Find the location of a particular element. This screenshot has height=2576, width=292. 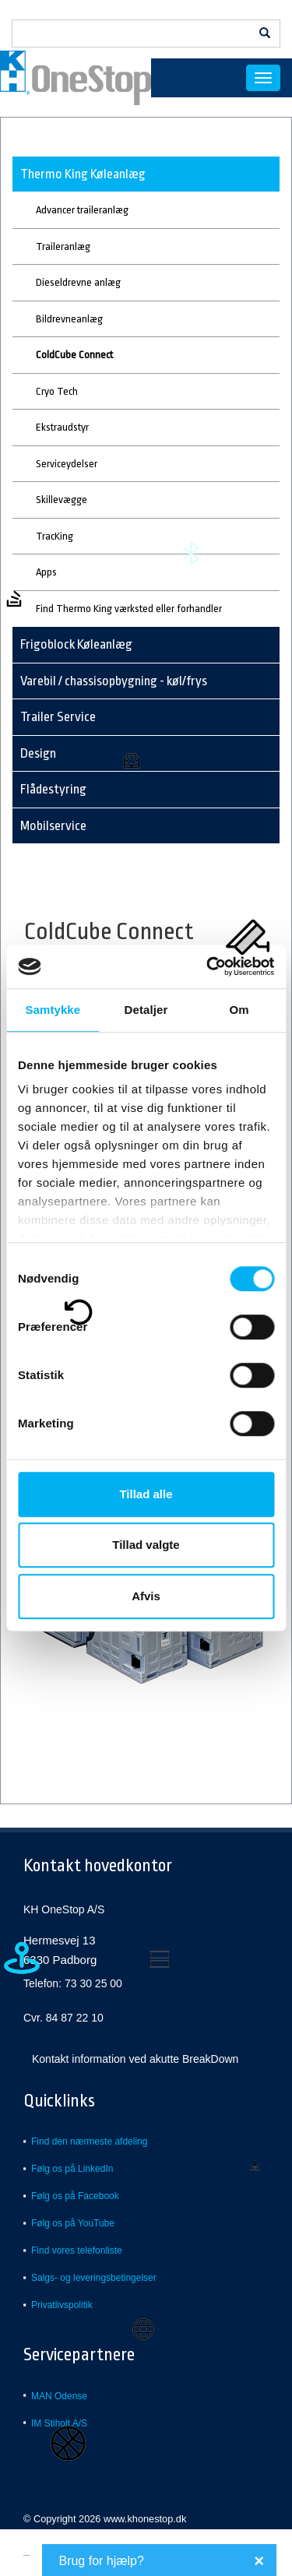

access sports scores and updates is located at coordinates (68, 2443).